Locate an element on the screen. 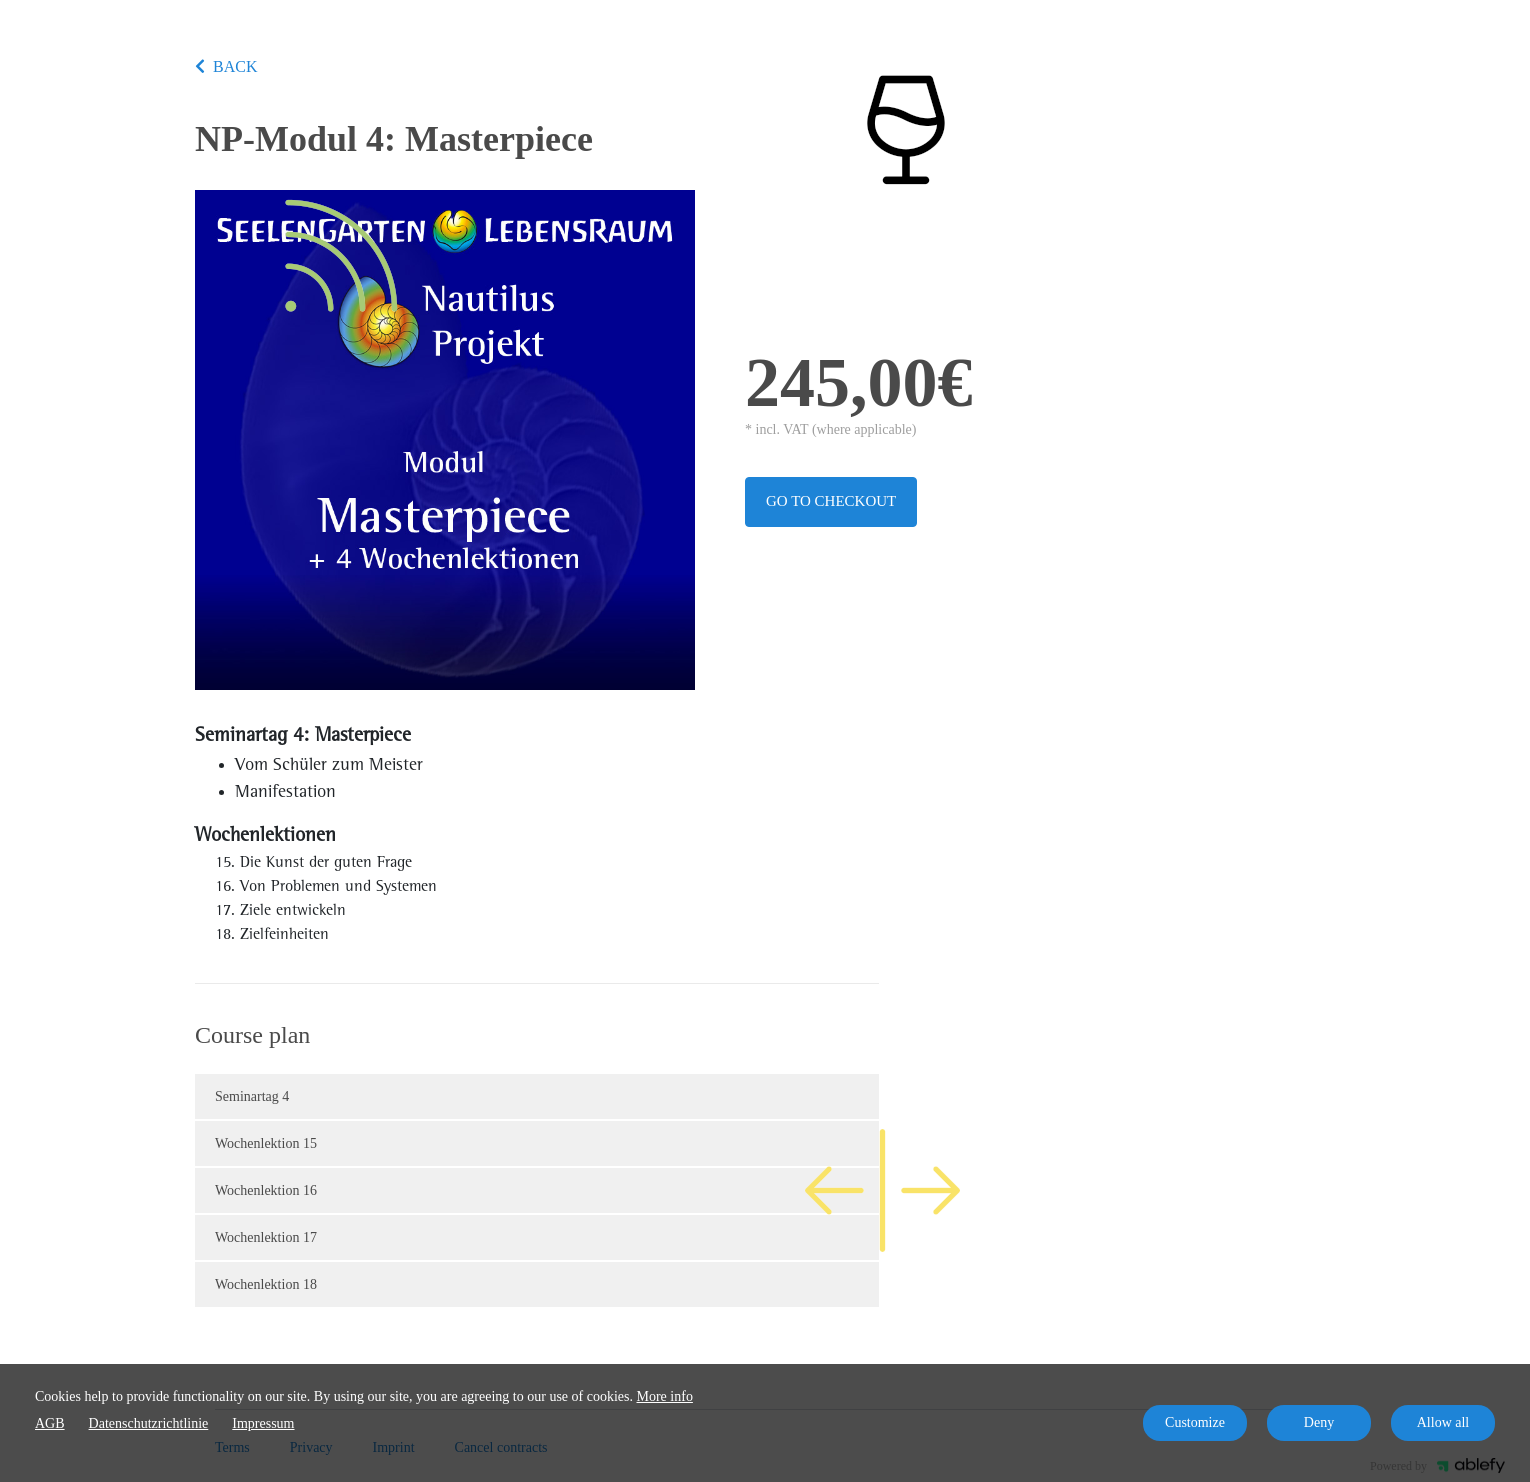 The height and width of the screenshot is (1482, 1530). expand content horizontally is located at coordinates (882, 1190).